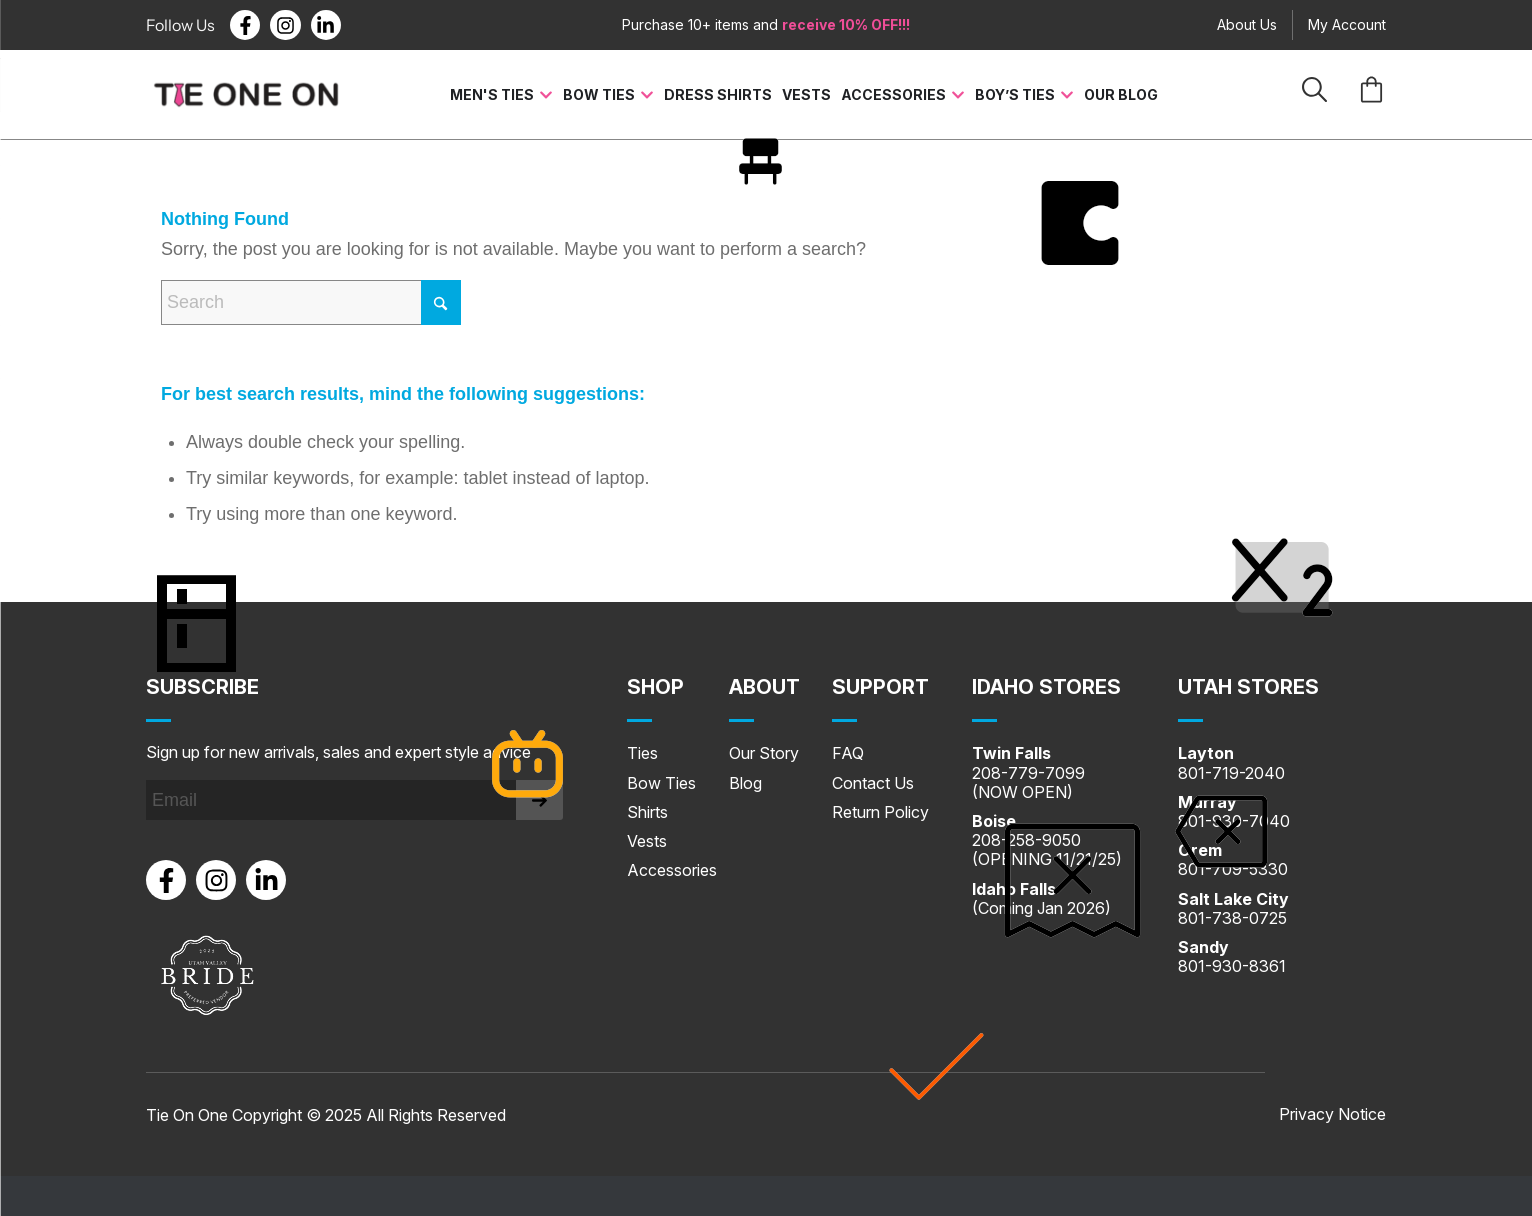 Image resolution: width=1532 pixels, height=1216 pixels. What do you see at coordinates (527, 765) in the screenshot?
I see `open bilibili video streaming app` at bounding box center [527, 765].